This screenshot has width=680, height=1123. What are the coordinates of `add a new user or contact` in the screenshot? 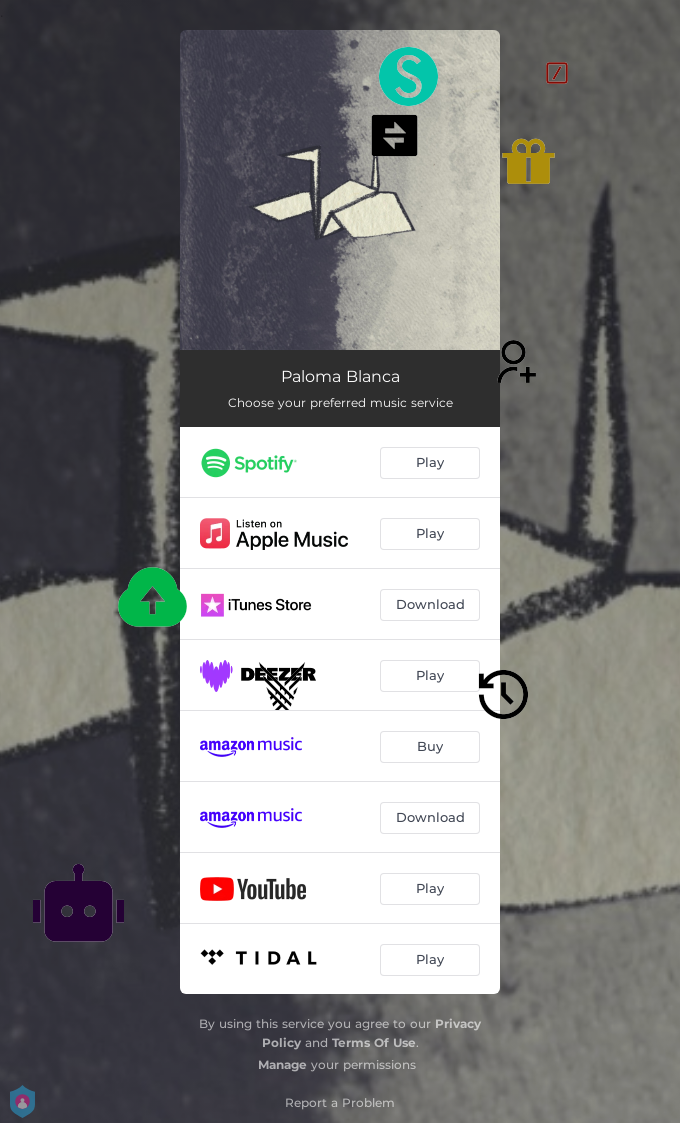 It's located at (513, 362).